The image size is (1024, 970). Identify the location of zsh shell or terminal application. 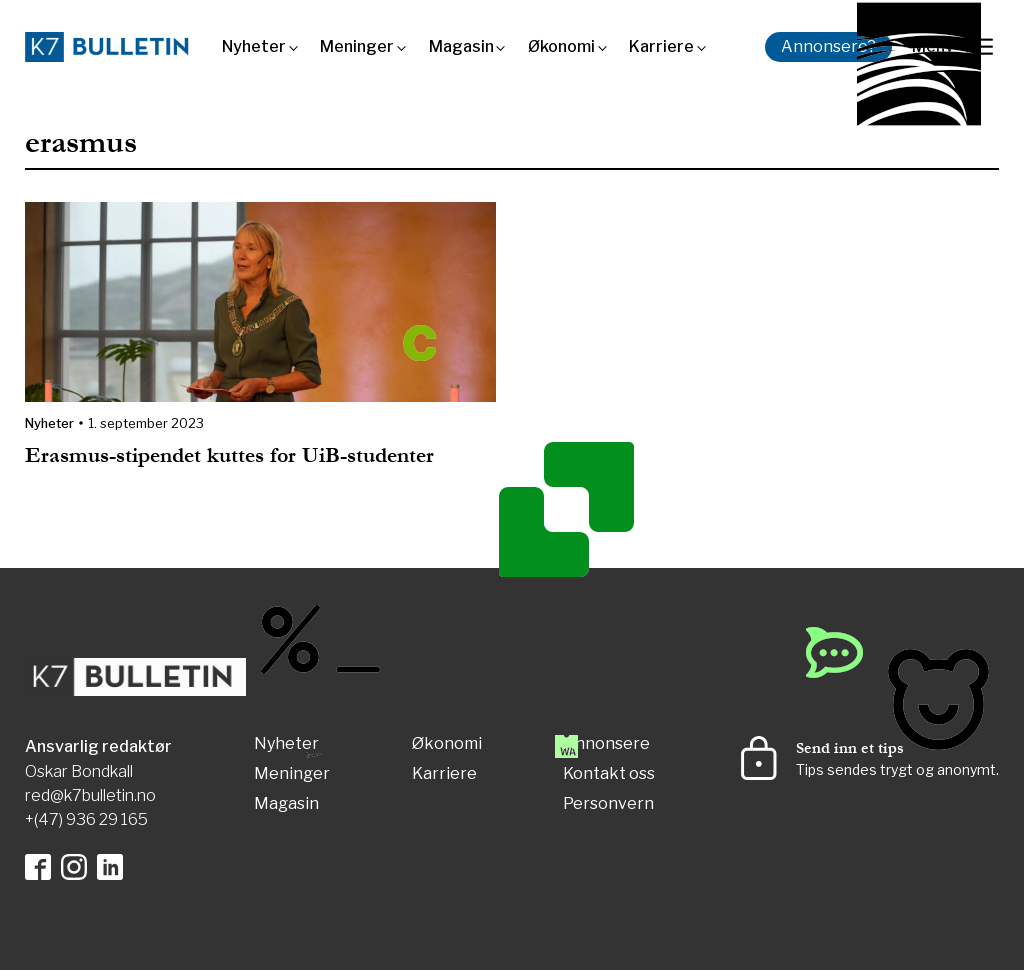
(320, 639).